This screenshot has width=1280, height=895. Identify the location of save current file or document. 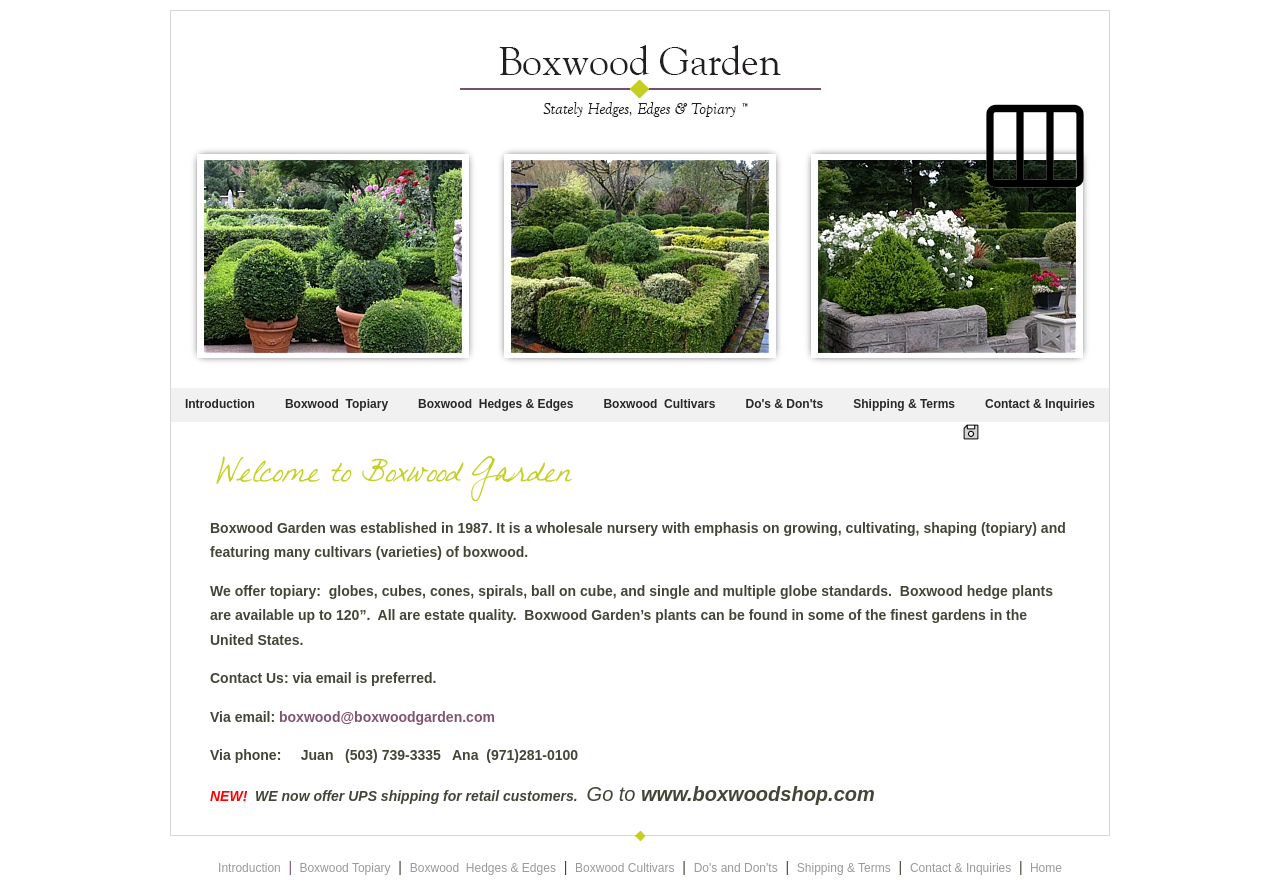
(971, 432).